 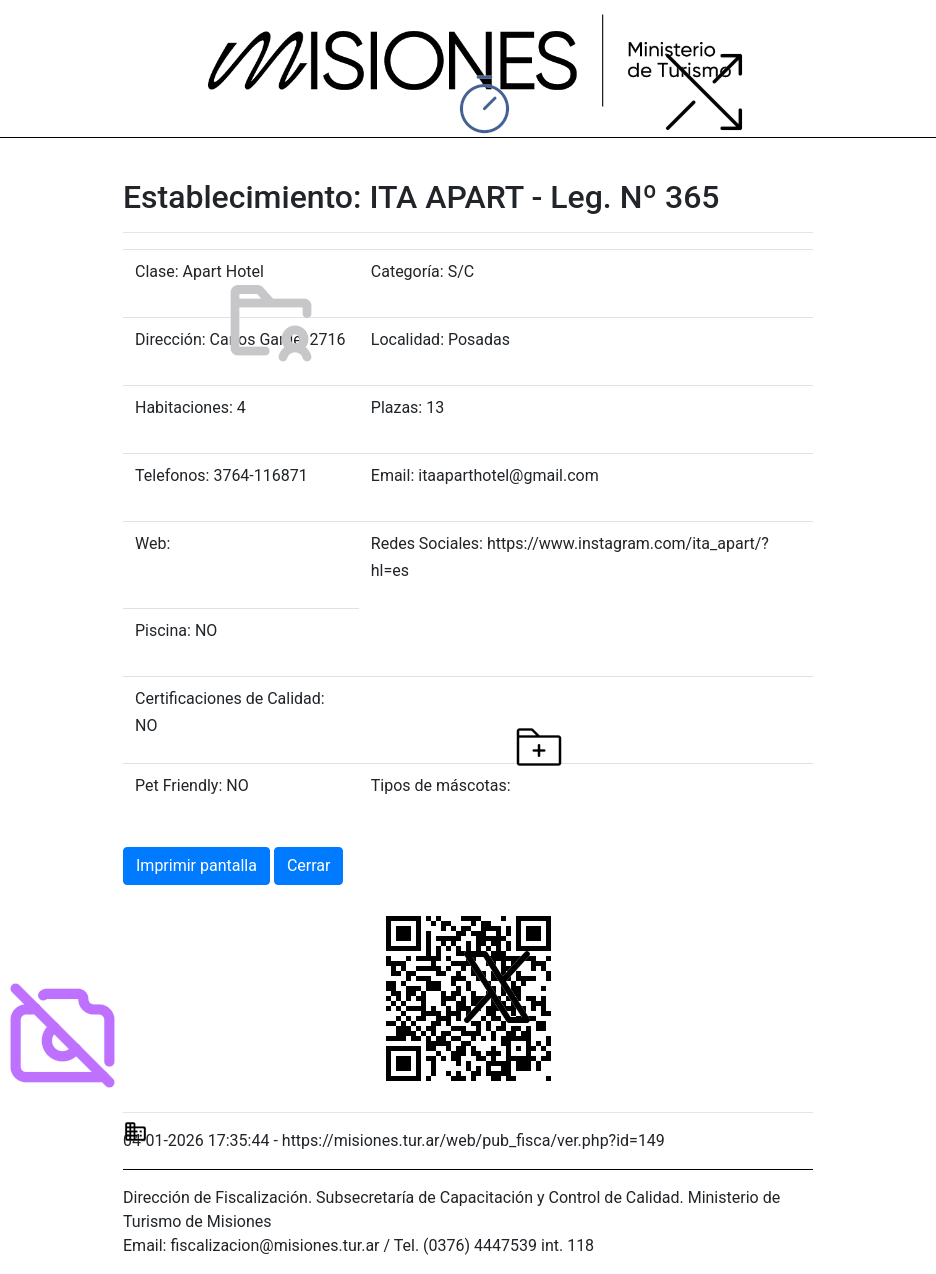 What do you see at coordinates (497, 987) in the screenshot?
I see `share to X (formerly Twitter)` at bounding box center [497, 987].